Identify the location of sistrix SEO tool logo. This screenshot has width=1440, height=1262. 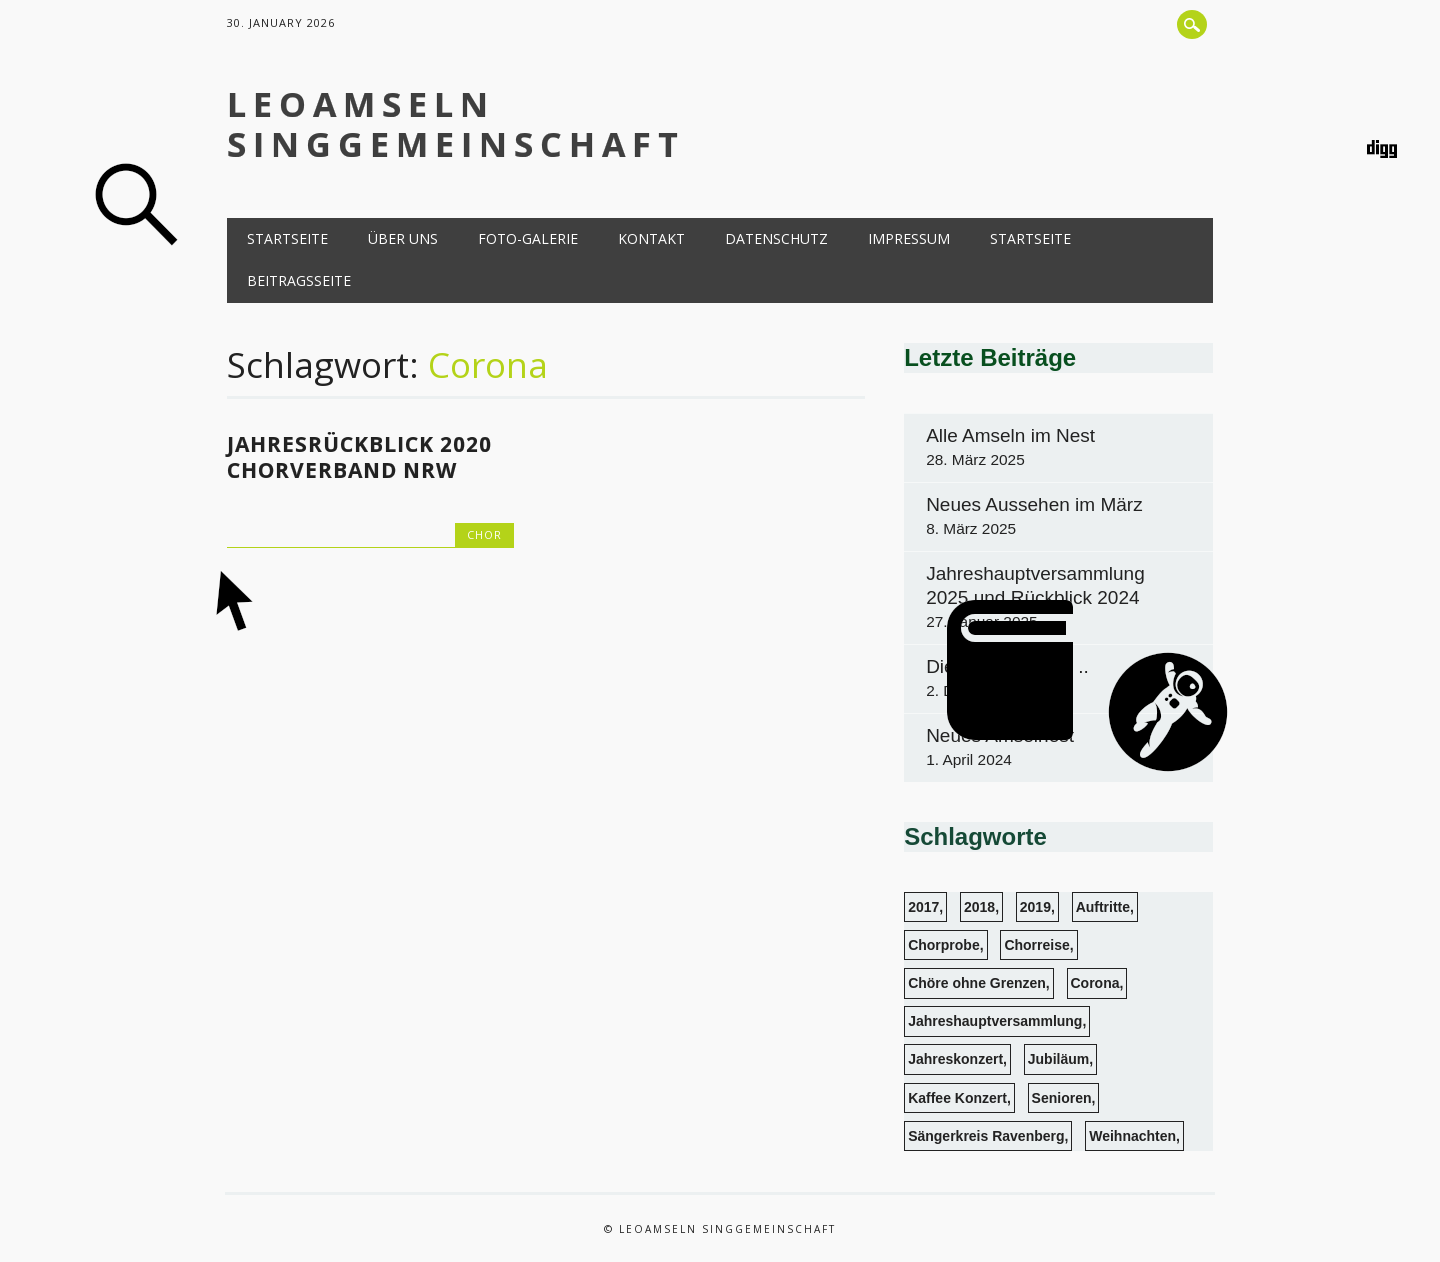
(136, 204).